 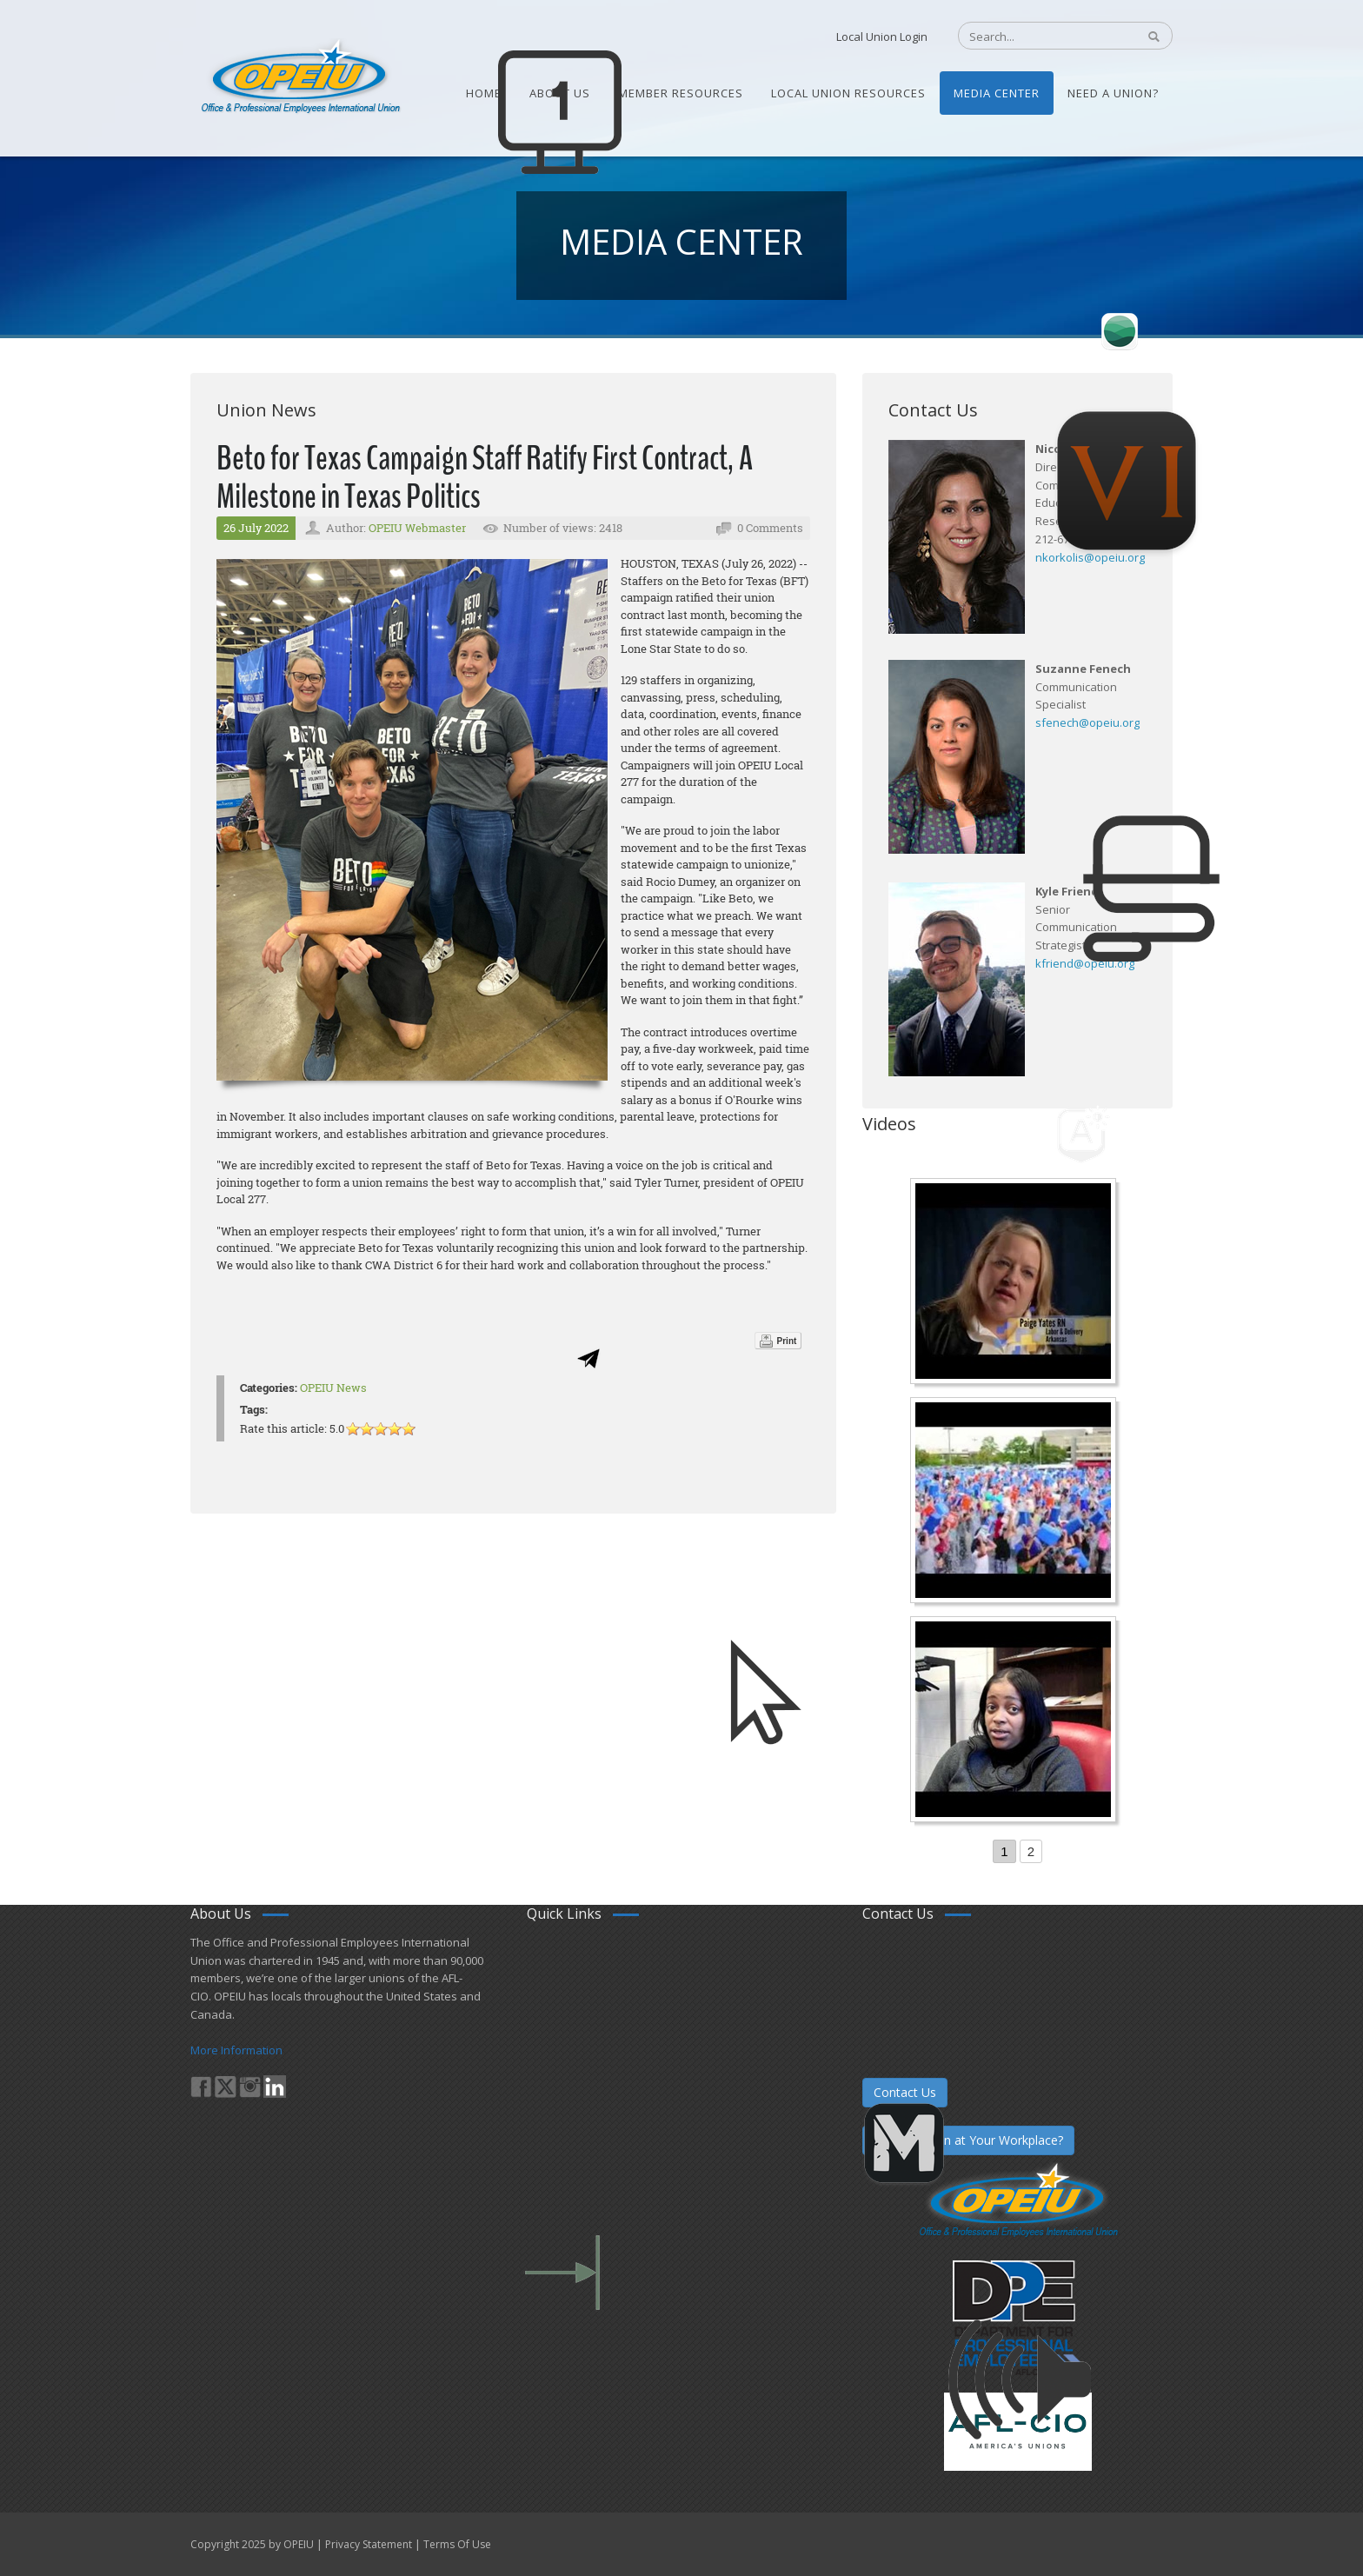 What do you see at coordinates (1127, 481) in the screenshot?
I see `launch Civilization VI` at bounding box center [1127, 481].